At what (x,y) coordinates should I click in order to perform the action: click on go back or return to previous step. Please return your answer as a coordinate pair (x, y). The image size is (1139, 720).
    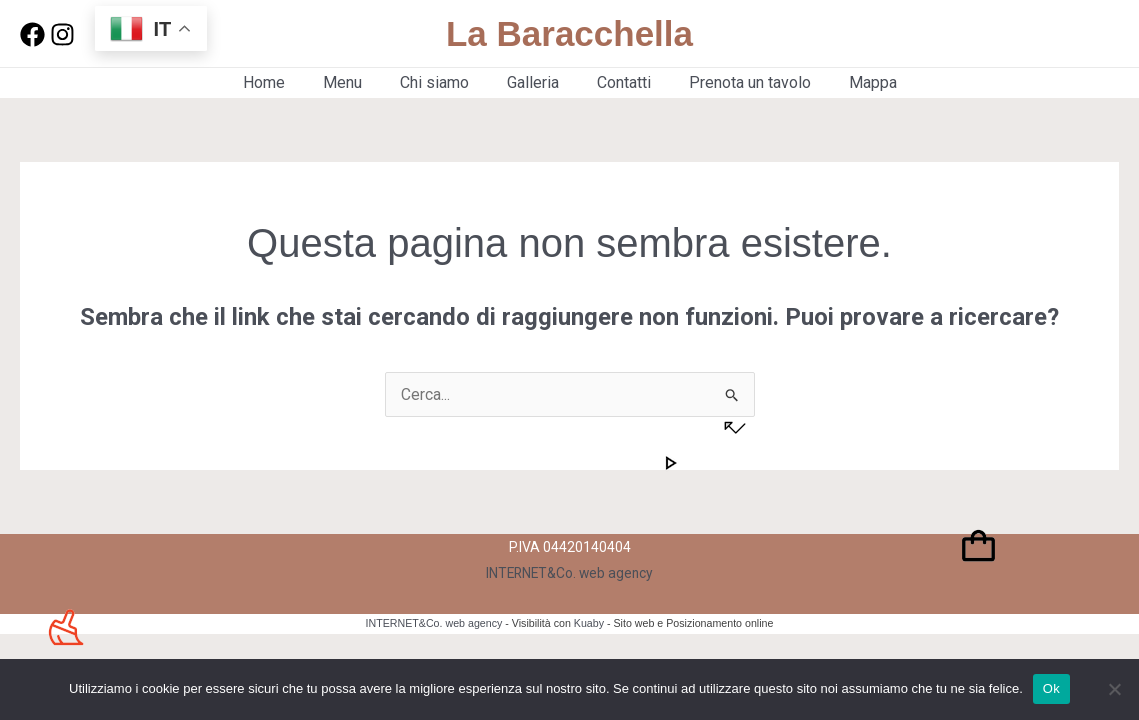
    Looking at the image, I should click on (735, 427).